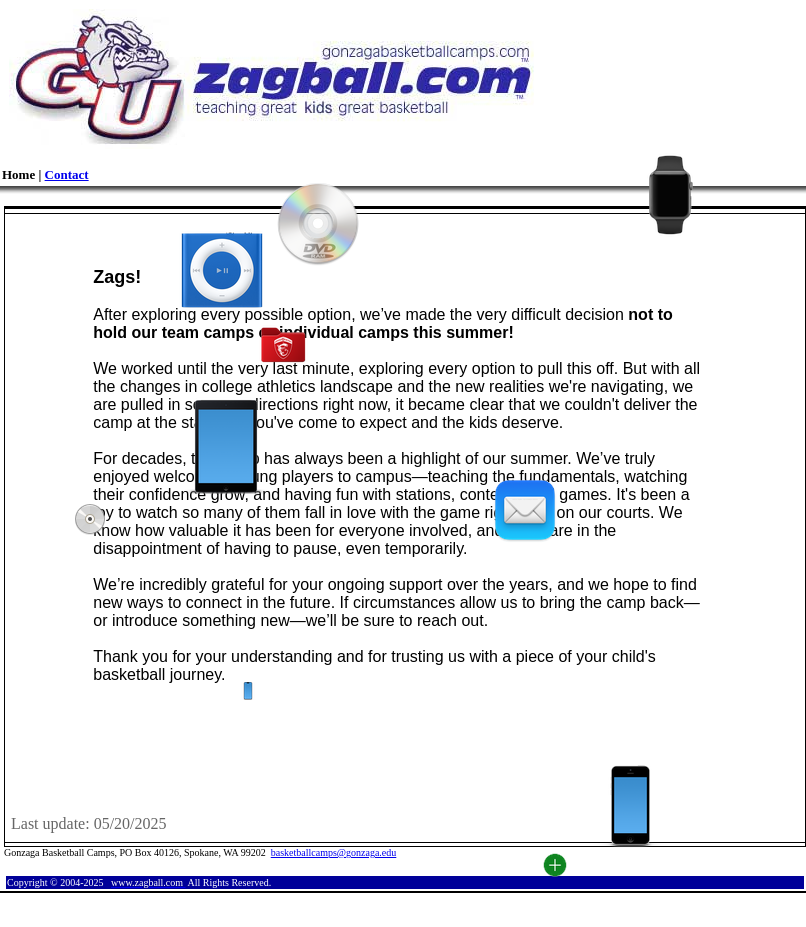 This screenshot has width=806, height=927. I want to click on apple watch device icon, so click(670, 195).